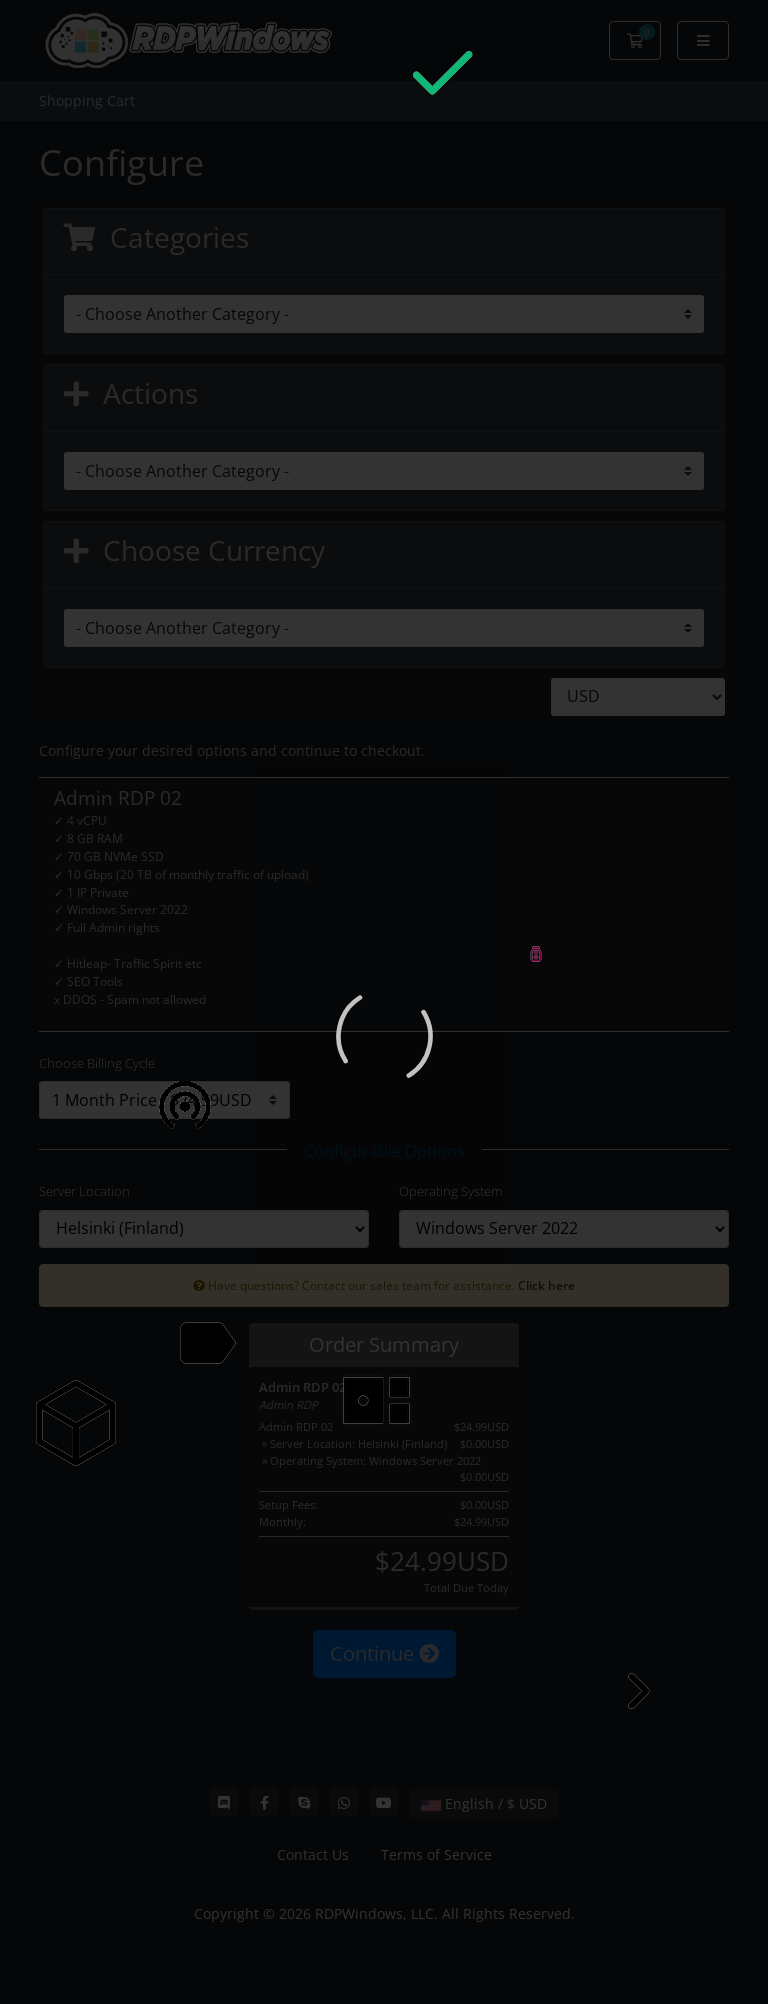 The image size is (768, 2004). I want to click on confirm or submit an action, so click(441, 70).